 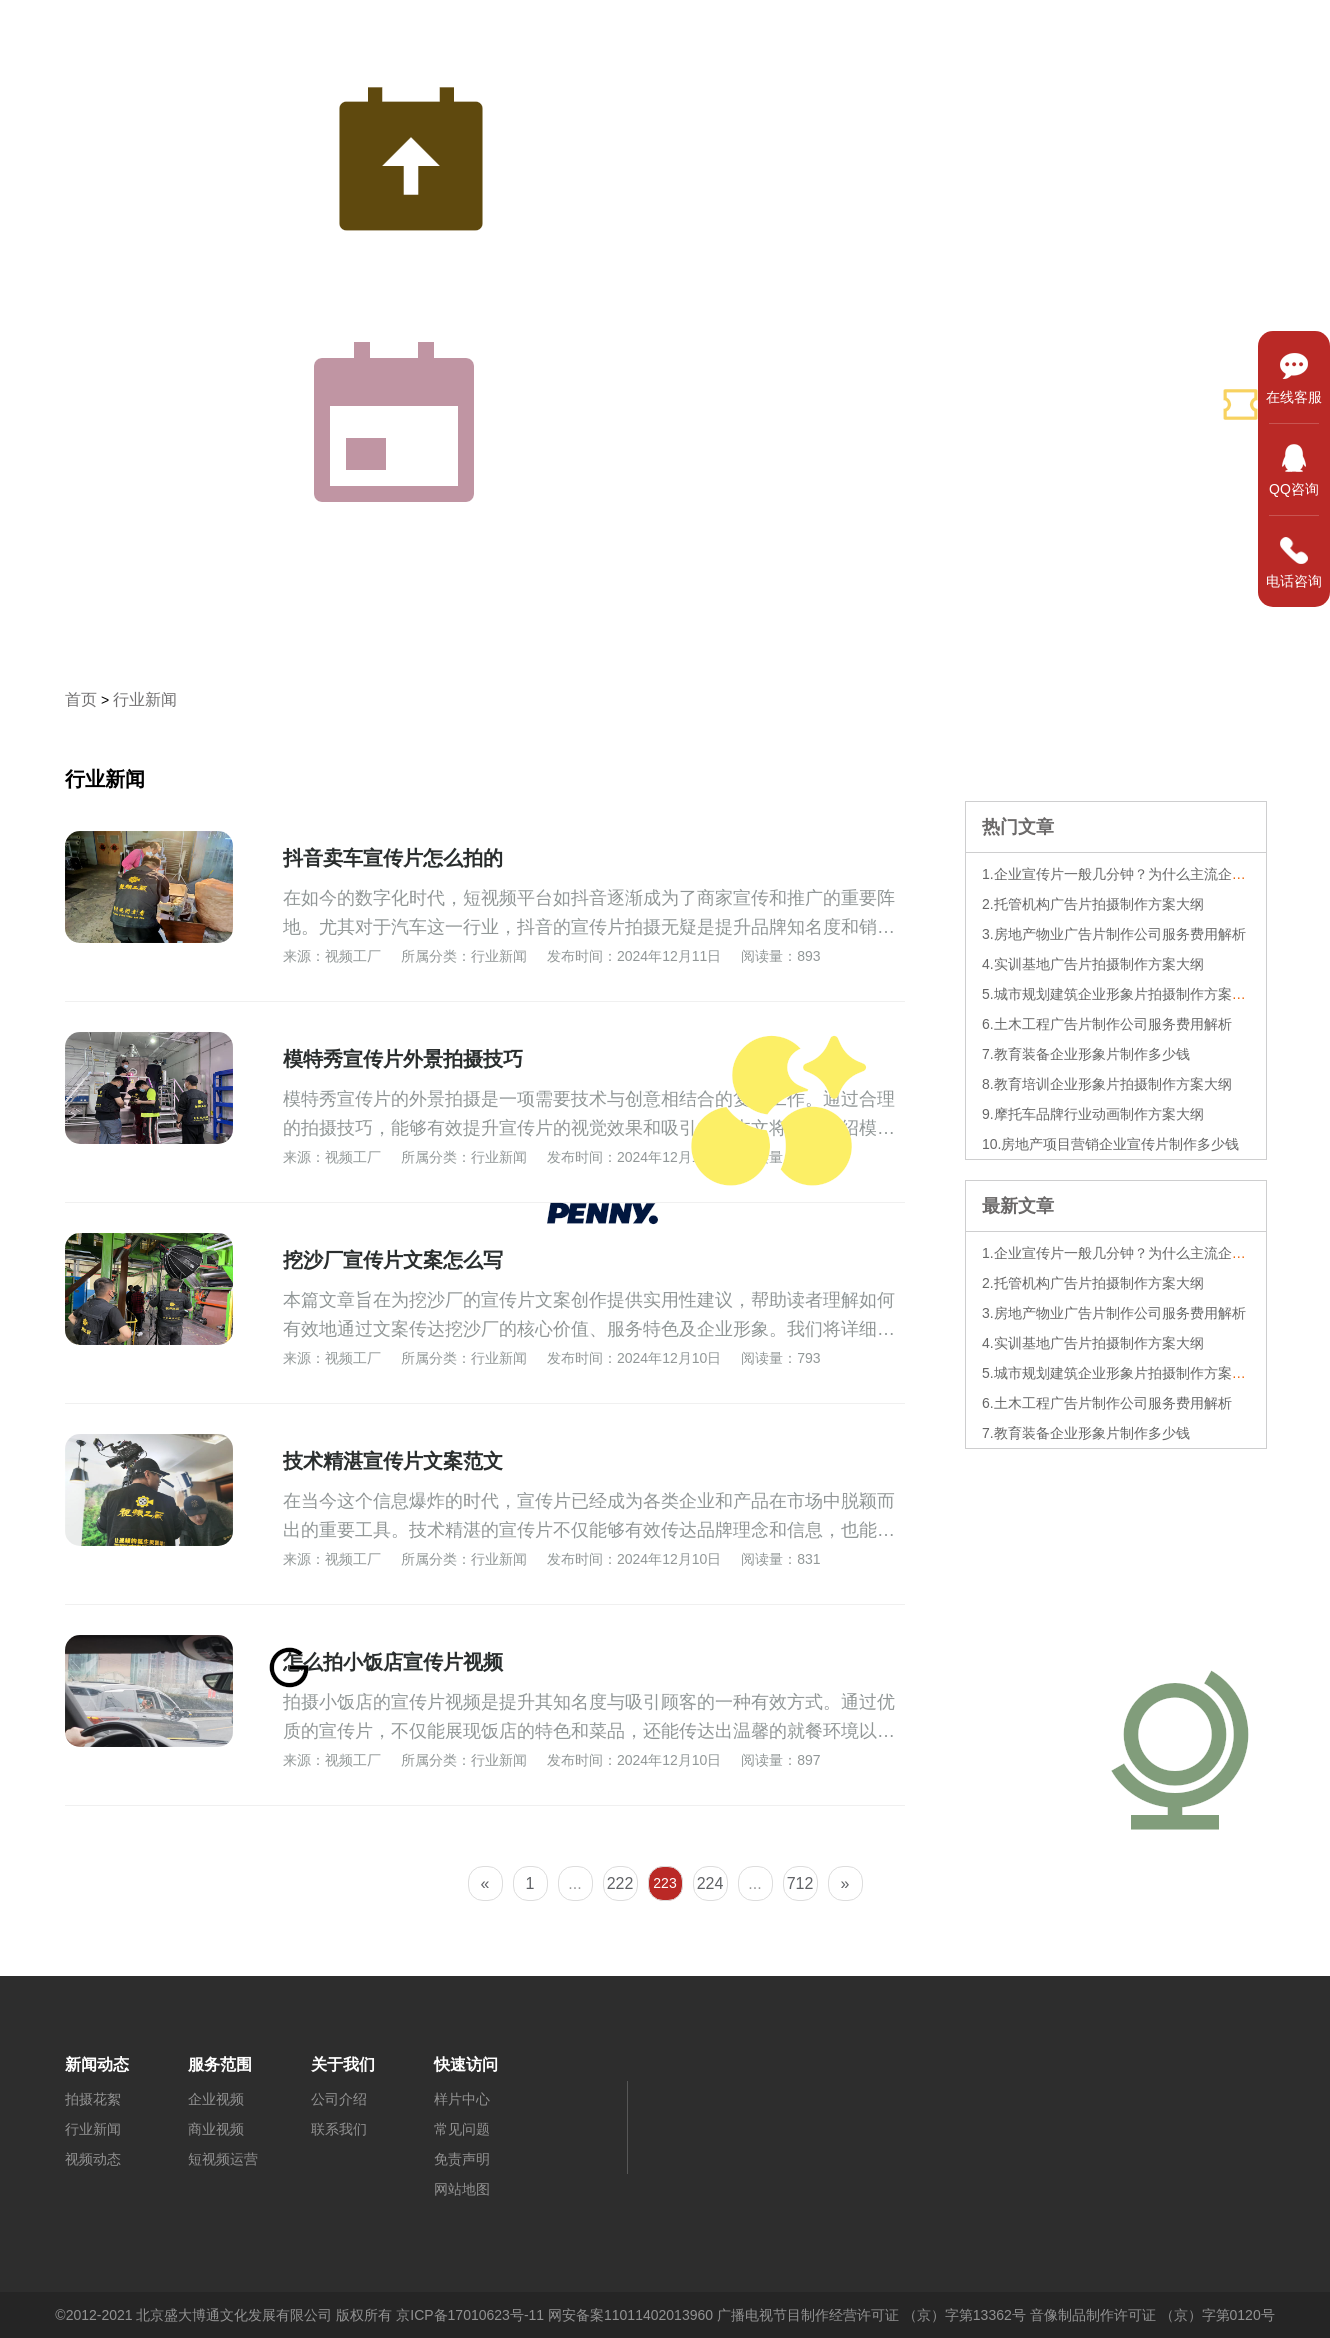 I want to click on view a scheduled event, so click(x=394, y=430).